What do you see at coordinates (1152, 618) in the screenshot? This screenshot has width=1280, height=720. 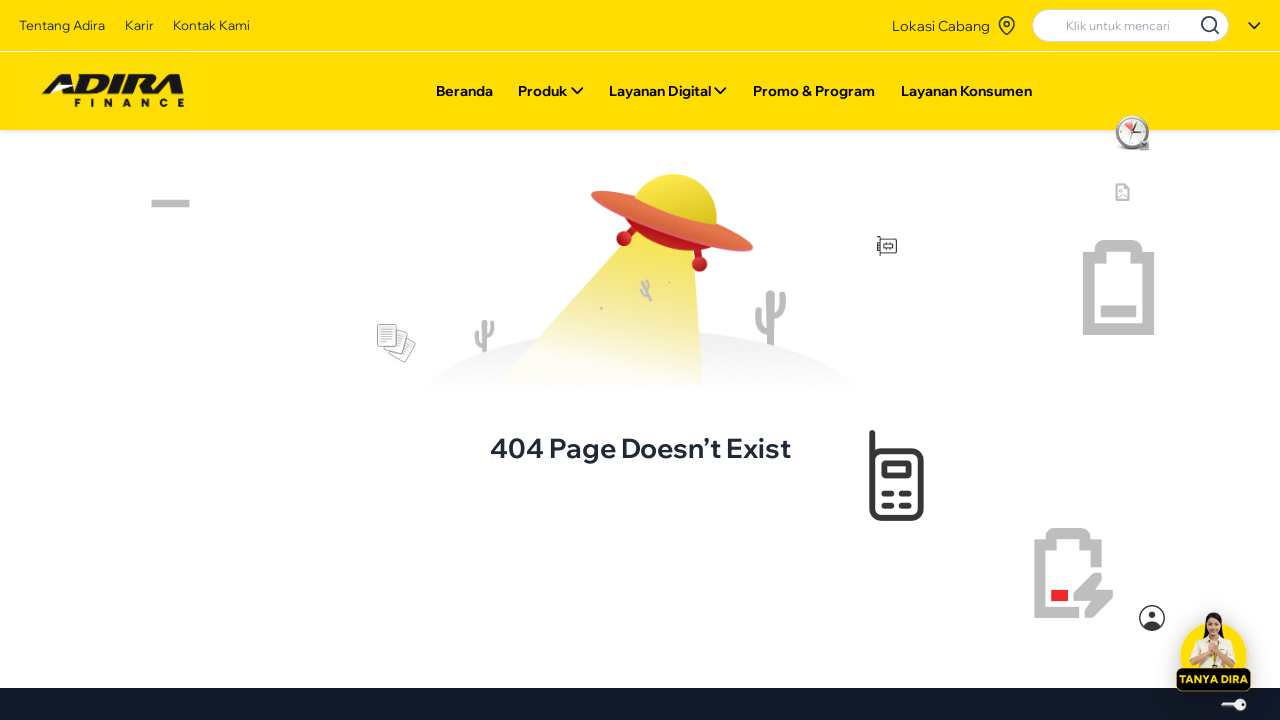 I see `view user accounts or profiles` at bounding box center [1152, 618].